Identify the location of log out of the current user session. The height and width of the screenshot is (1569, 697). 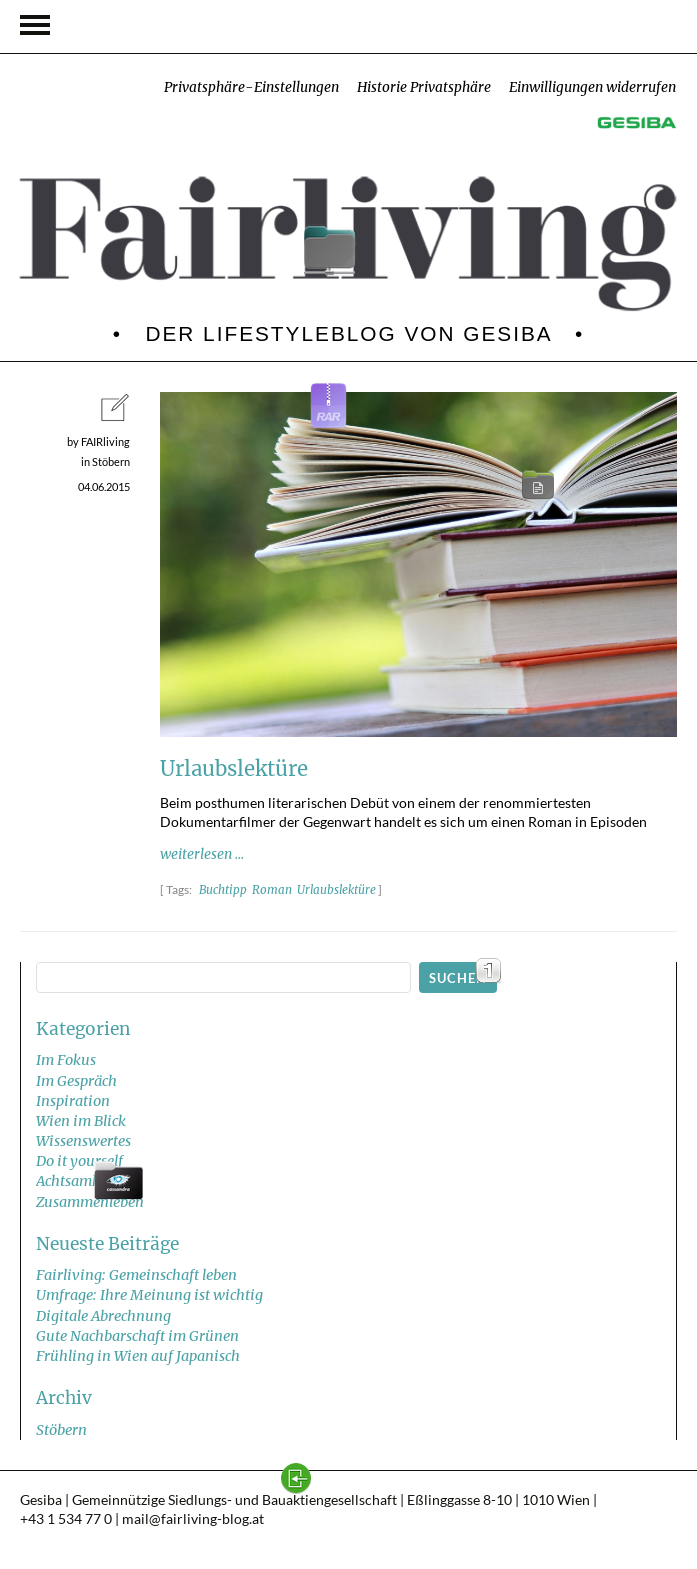
(296, 1478).